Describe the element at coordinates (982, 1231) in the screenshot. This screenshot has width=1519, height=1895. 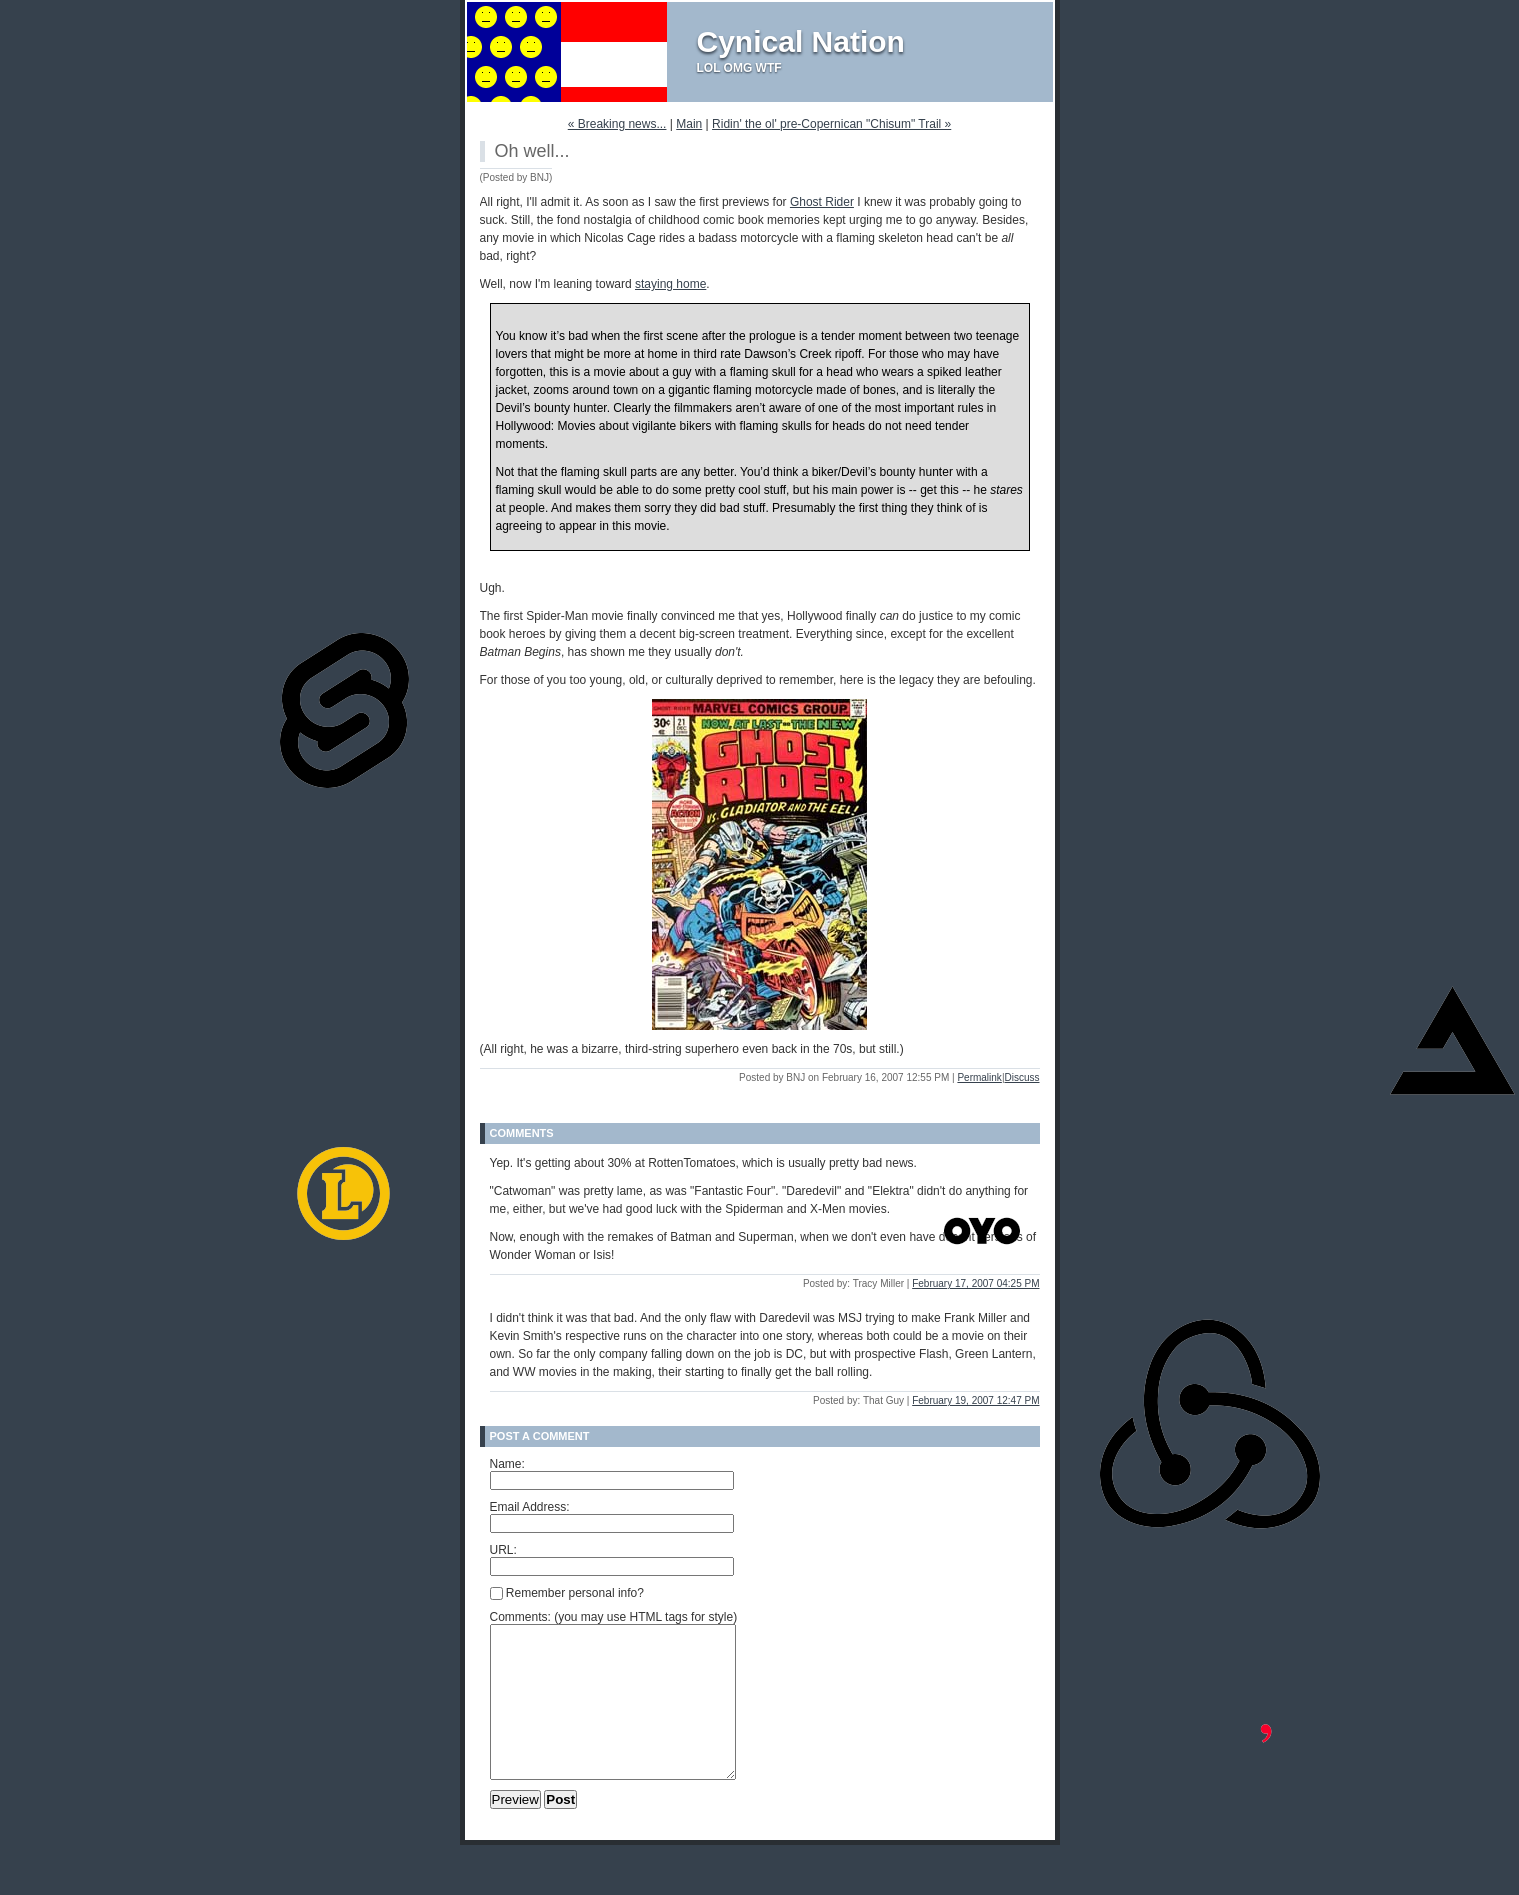
I see `open the OYO hotel booking app` at that location.